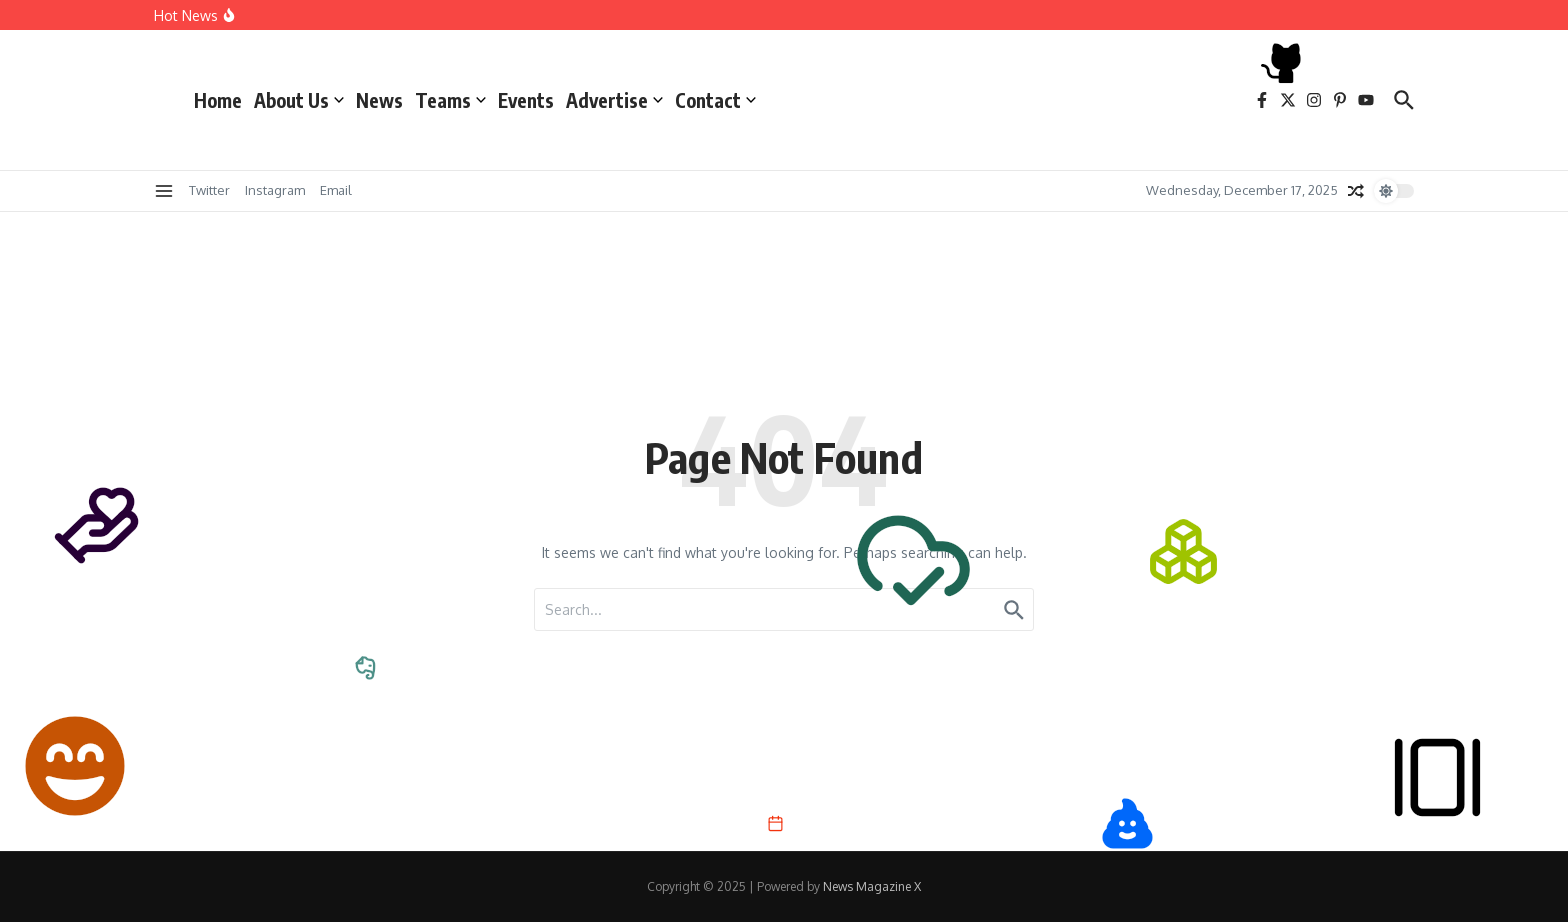  I want to click on file successfully synced to cloud, so click(913, 556).